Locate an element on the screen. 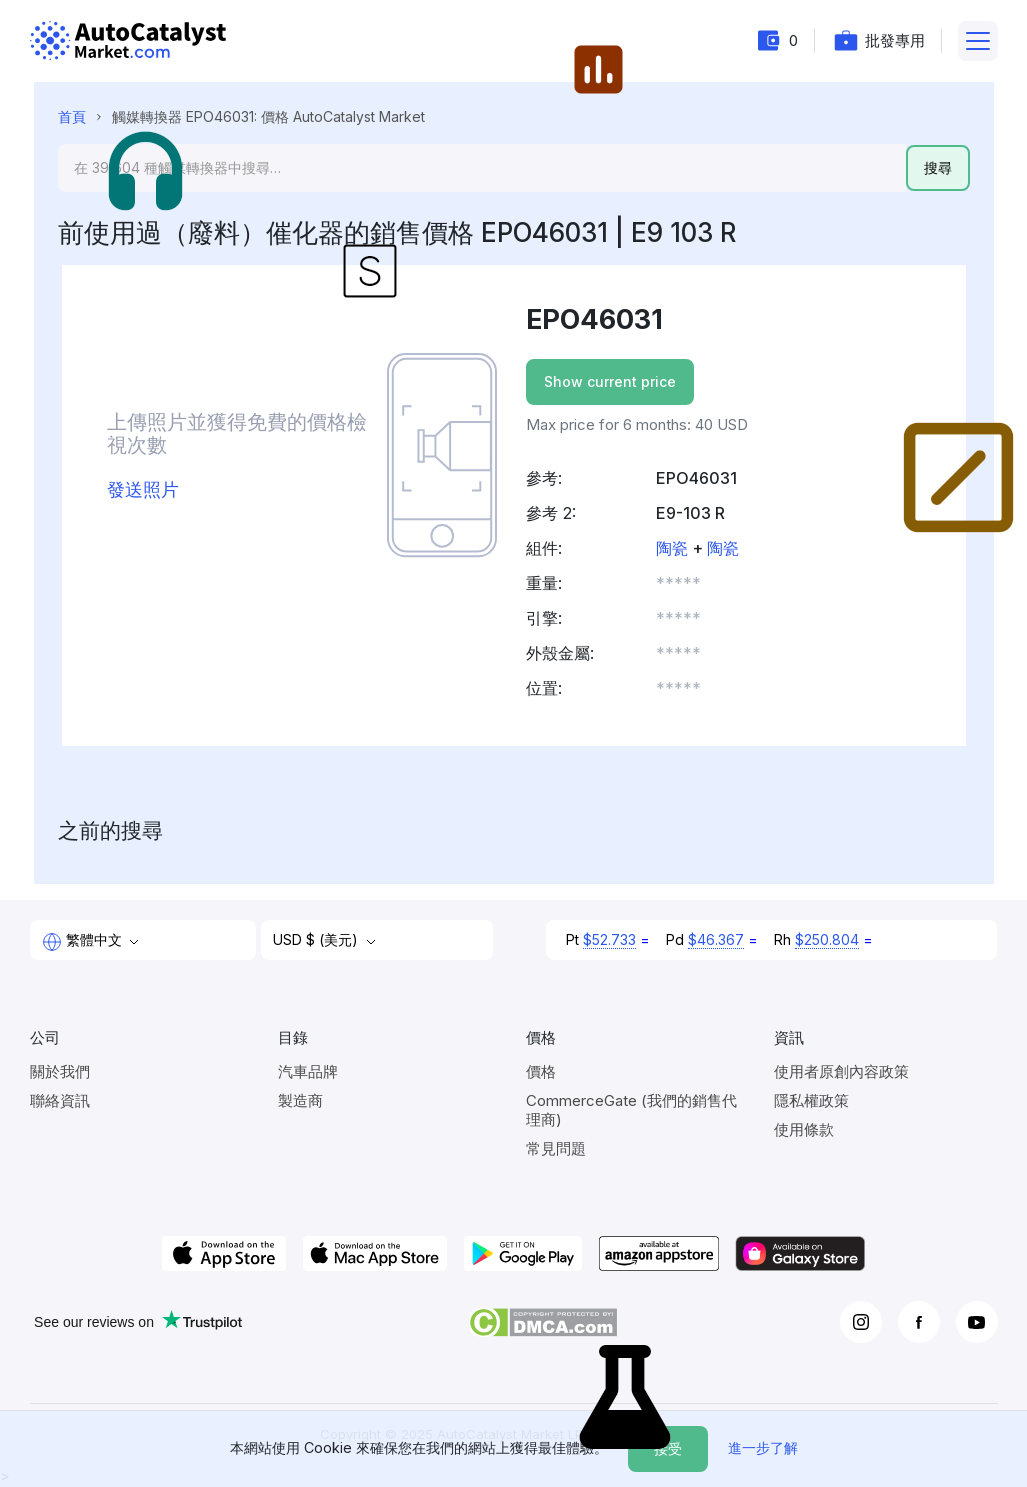  access science or laboratory features is located at coordinates (625, 1397).